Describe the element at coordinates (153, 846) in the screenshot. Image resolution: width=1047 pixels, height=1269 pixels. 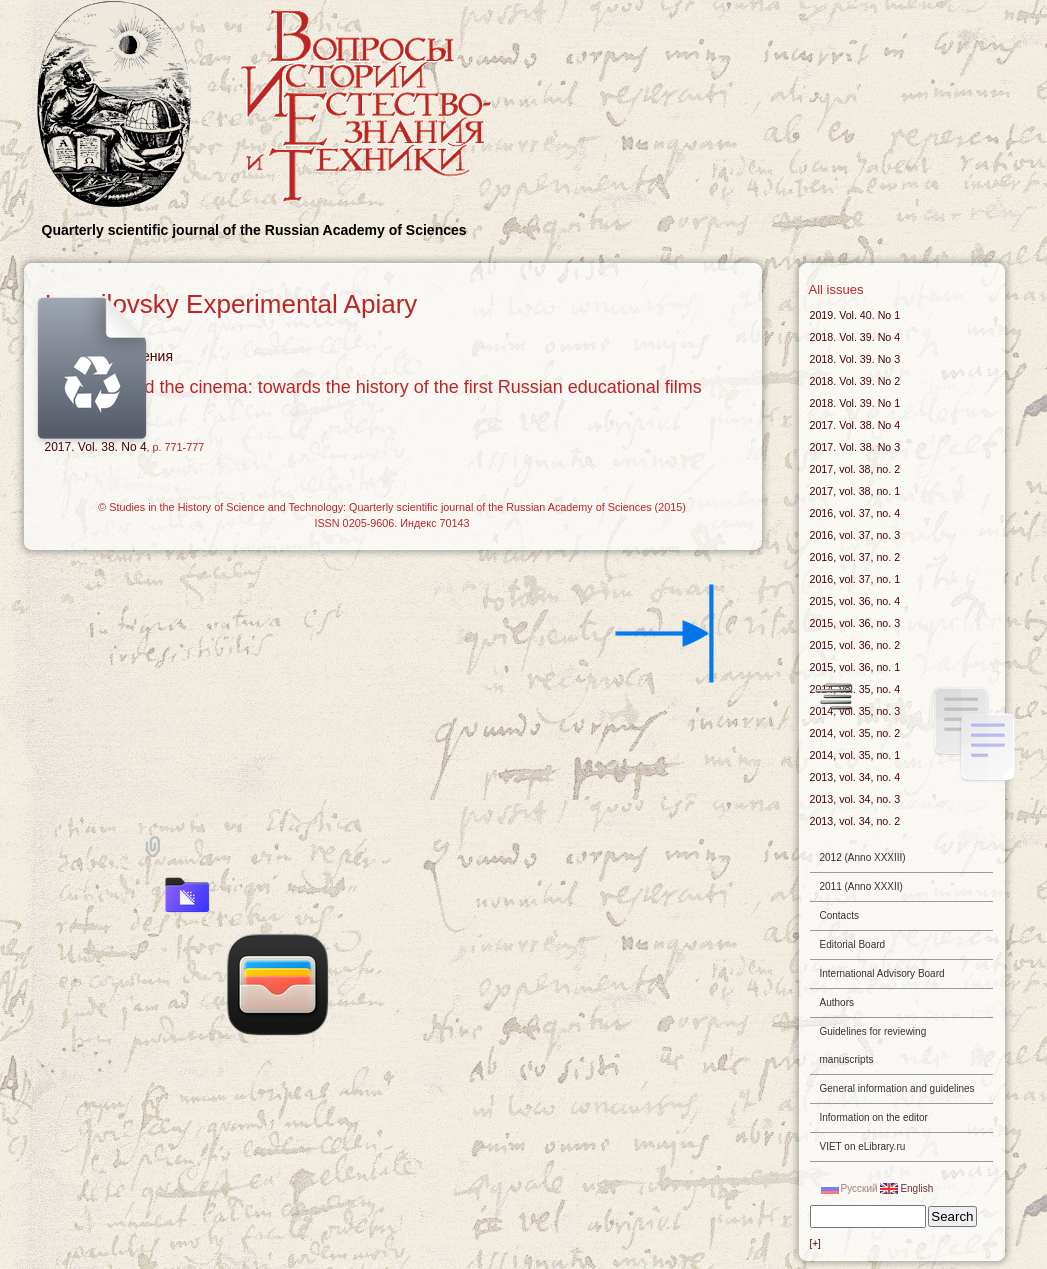
I see `indicates email has an attachment` at that location.